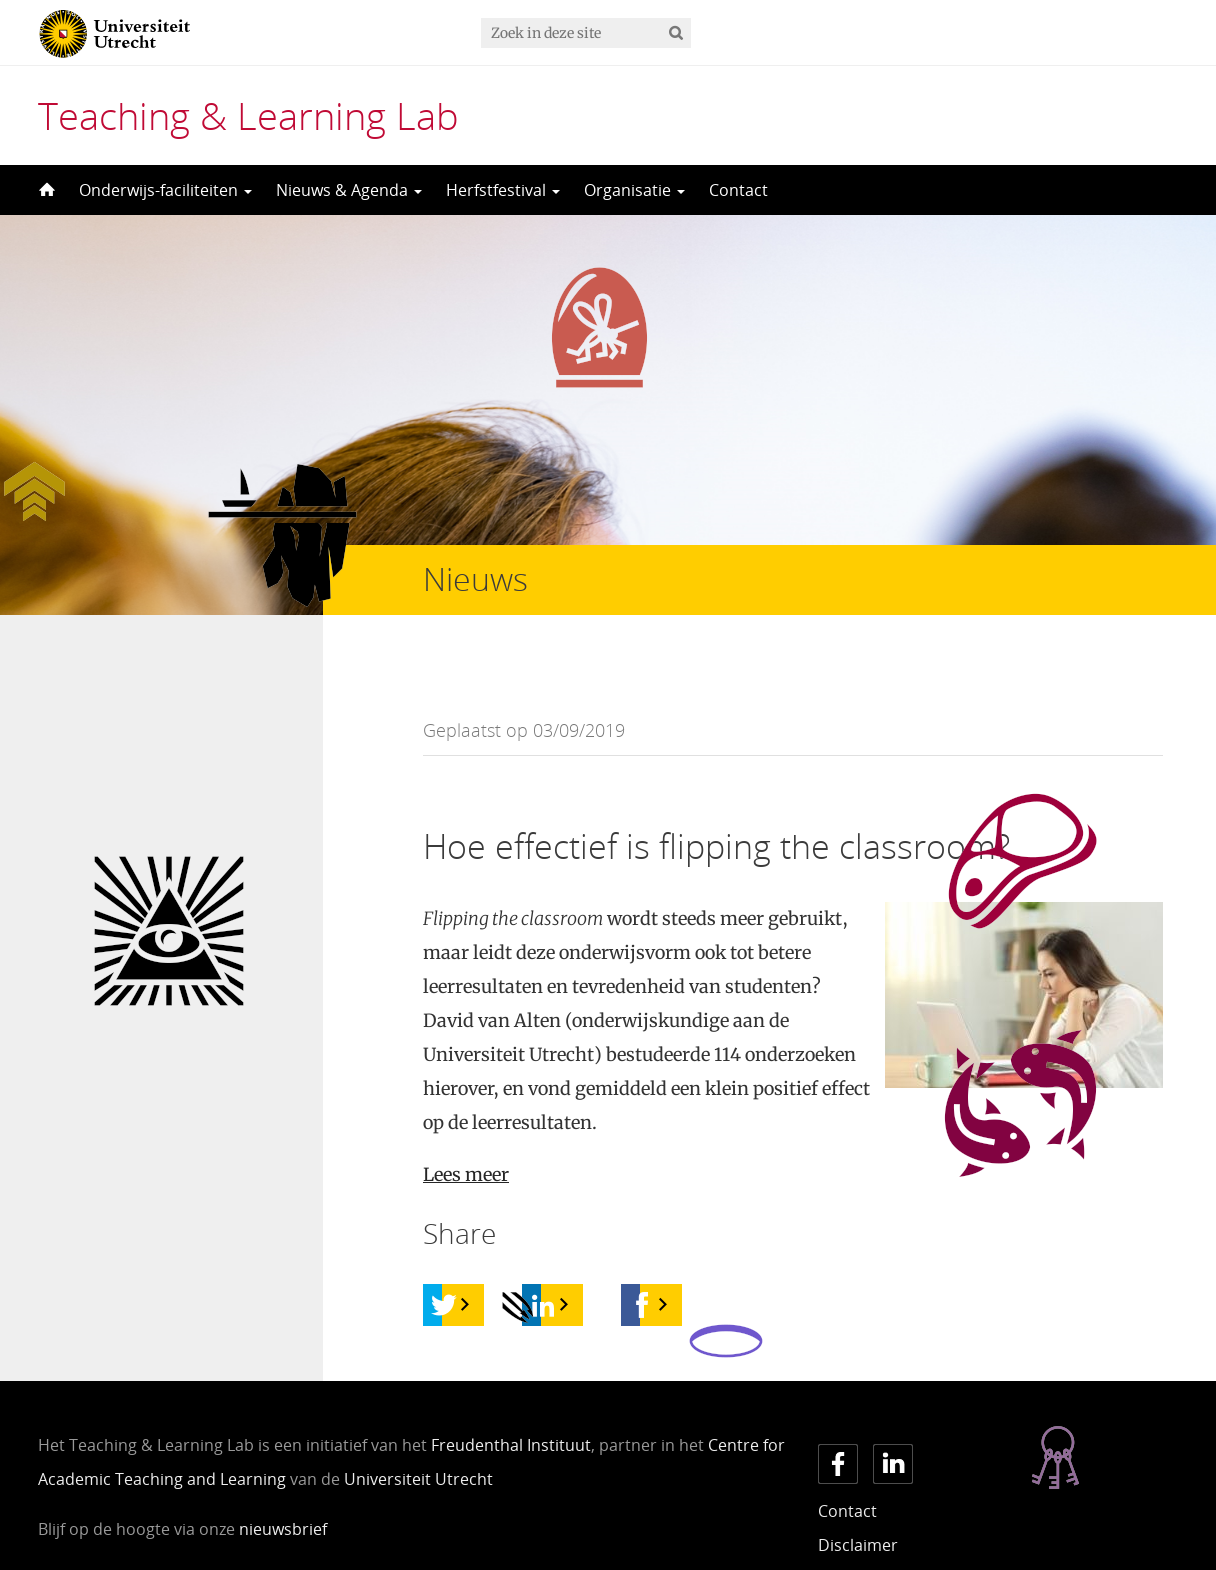 The height and width of the screenshot is (1570, 1216). Describe the element at coordinates (169, 931) in the screenshot. I see `indicates visibility or surveillance mode enabled` at that location.